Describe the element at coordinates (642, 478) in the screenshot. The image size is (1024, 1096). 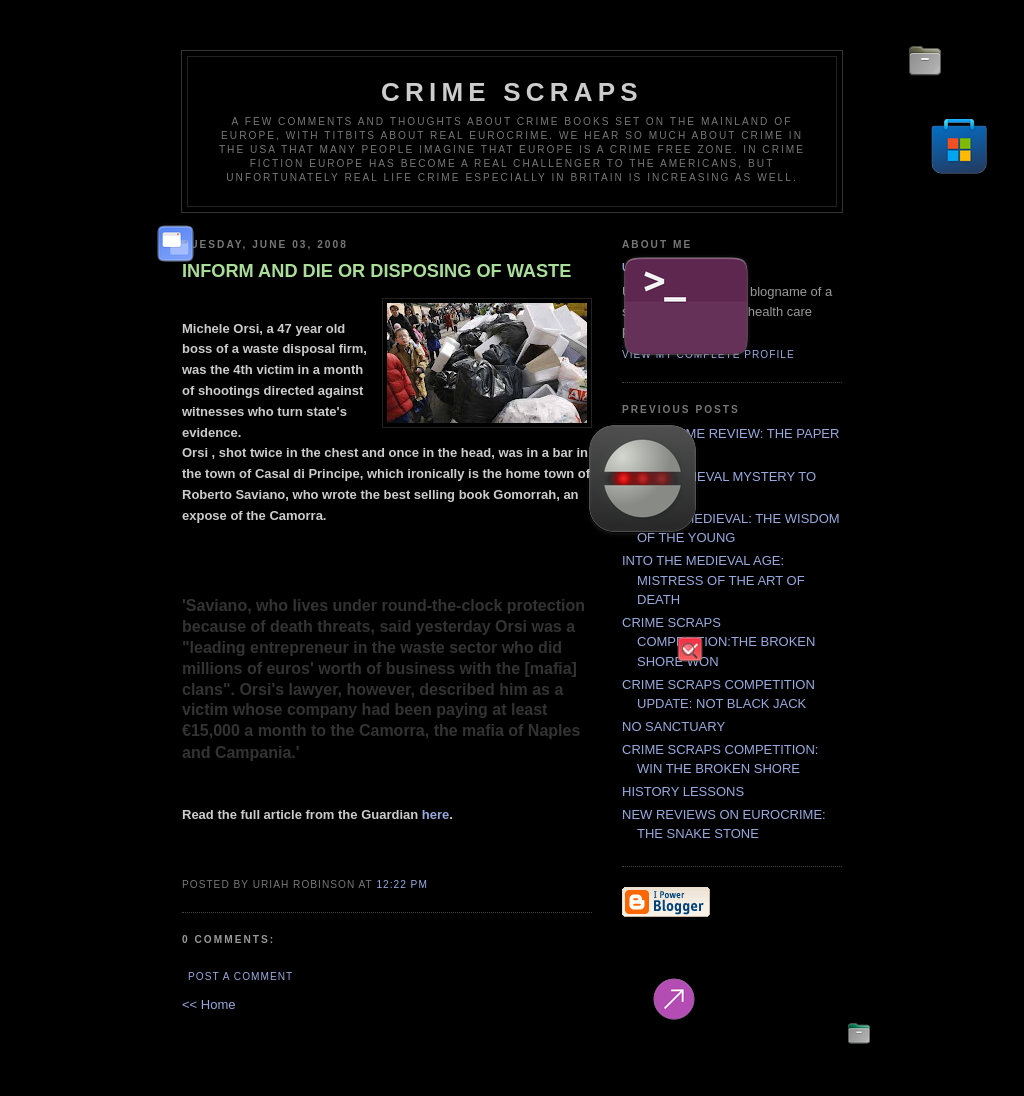
I see `launch gnome robots game` at that location.